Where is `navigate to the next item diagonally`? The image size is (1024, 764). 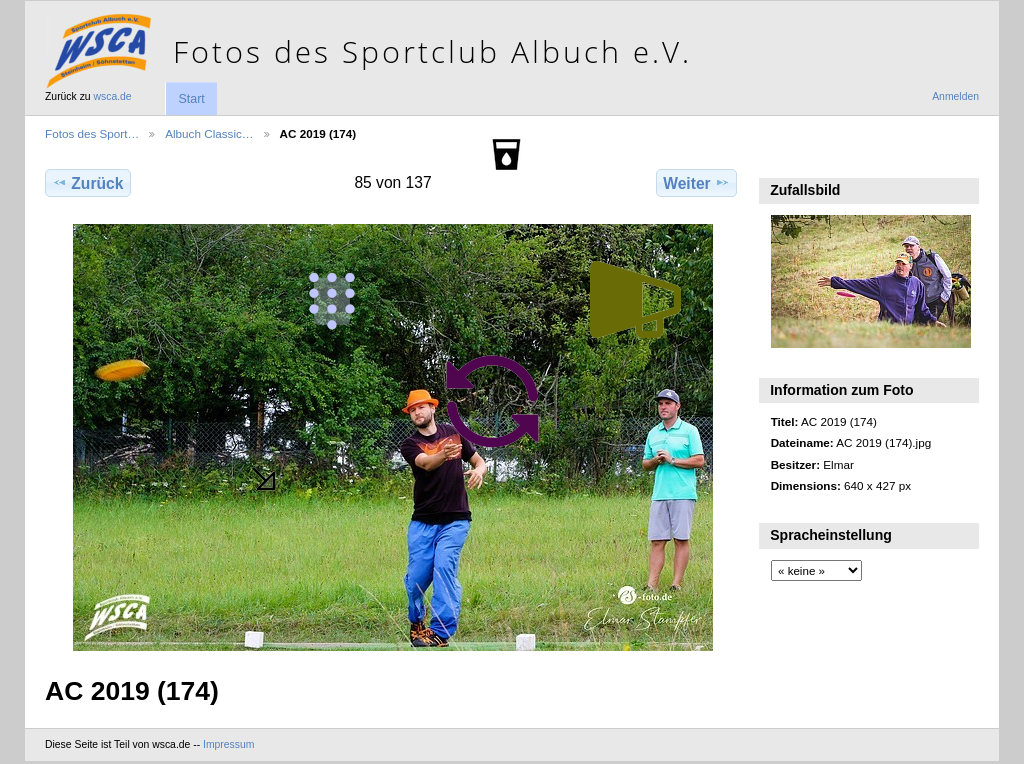 navigate to the next item diagonally is located at coordinates (264, 479).